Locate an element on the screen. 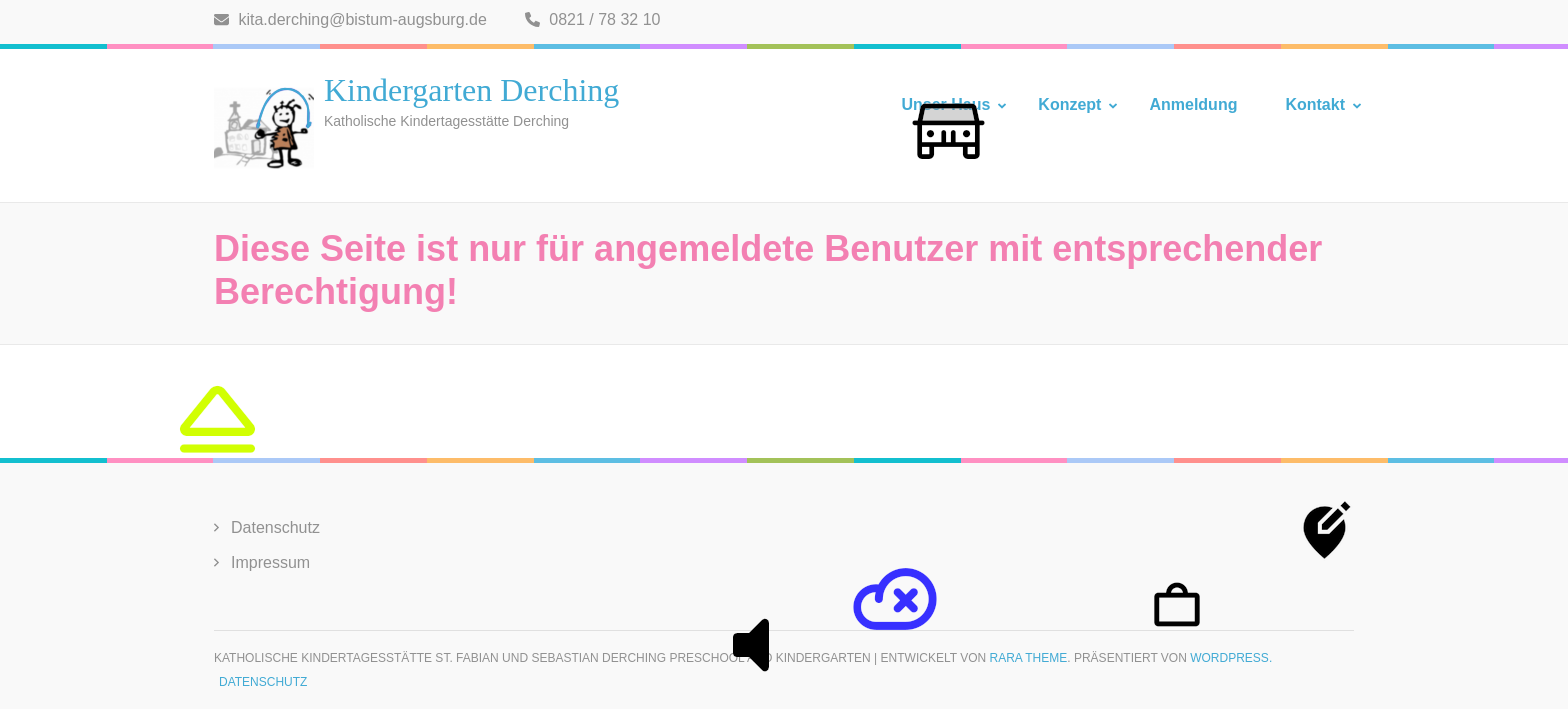 This screenshot has width=1568, height=720. disconnect from cloud storage is located at coordinates (895, 599).